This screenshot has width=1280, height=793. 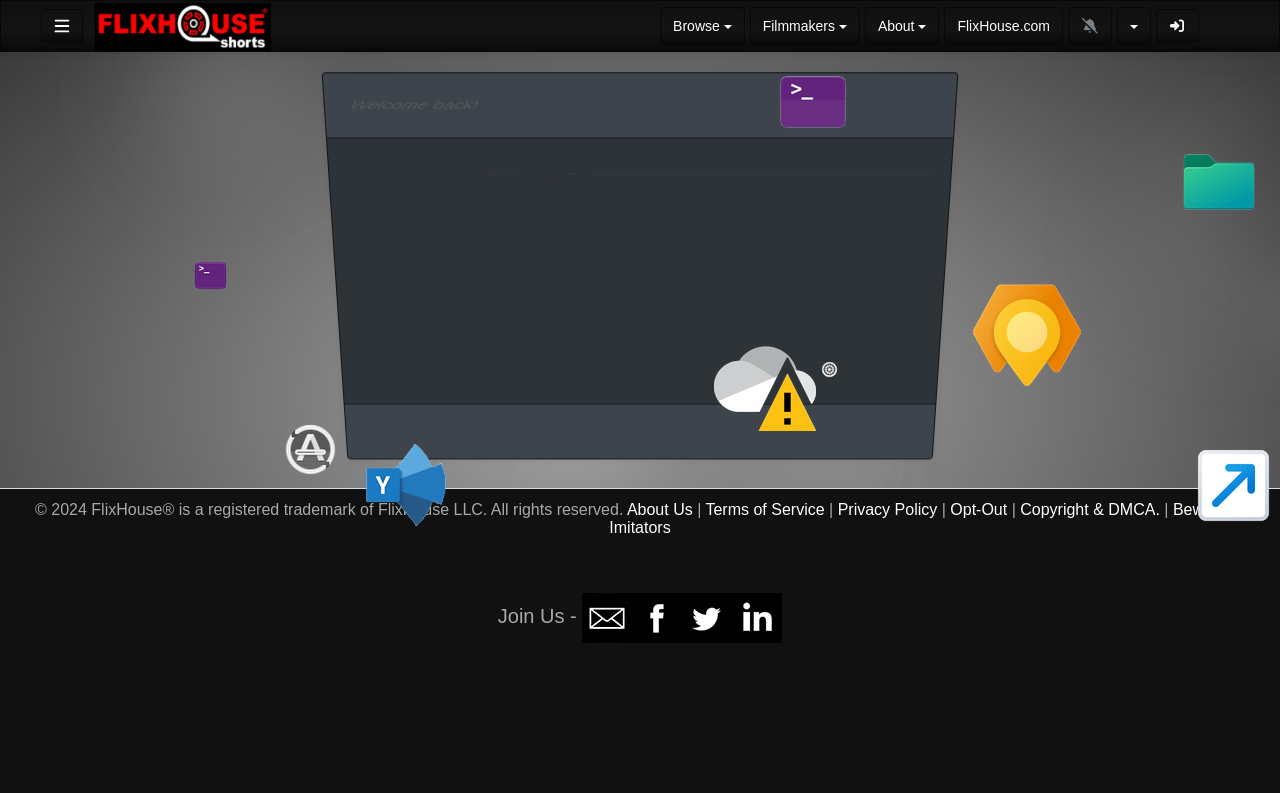 What do you see at coordinates (765, 380) in the screenshot?
I see `onedrive sync warning or issue detected` at bounding box center [765, 380].